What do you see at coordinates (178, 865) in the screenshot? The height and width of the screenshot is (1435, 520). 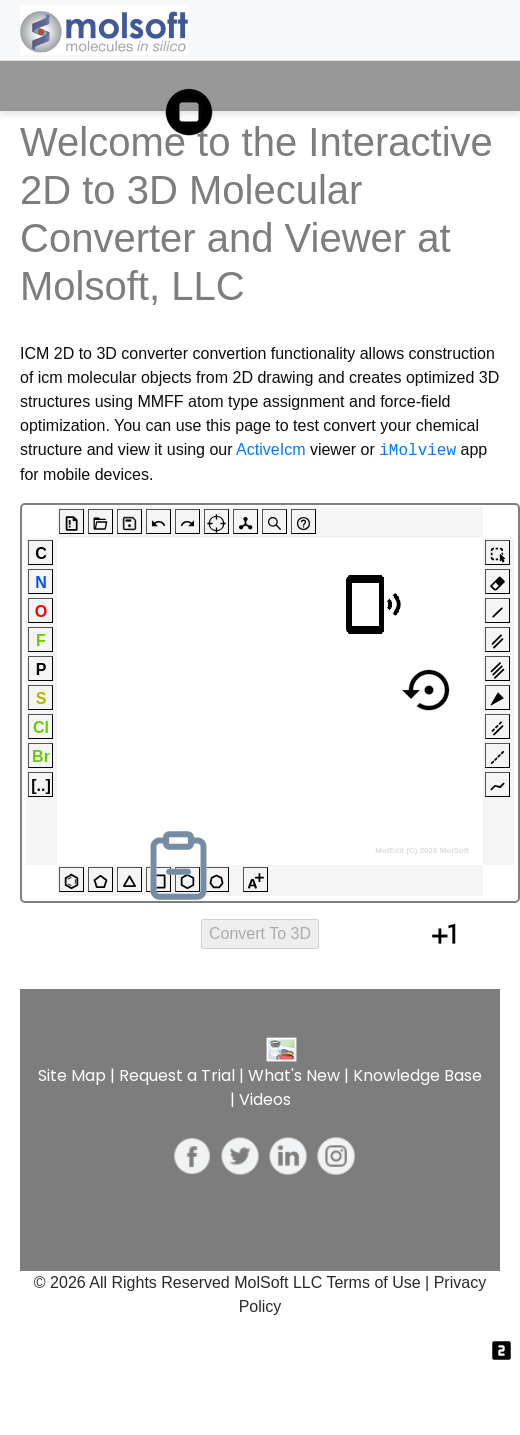 I see `remove an item from the clipboard` at bounding box center [178, 865].